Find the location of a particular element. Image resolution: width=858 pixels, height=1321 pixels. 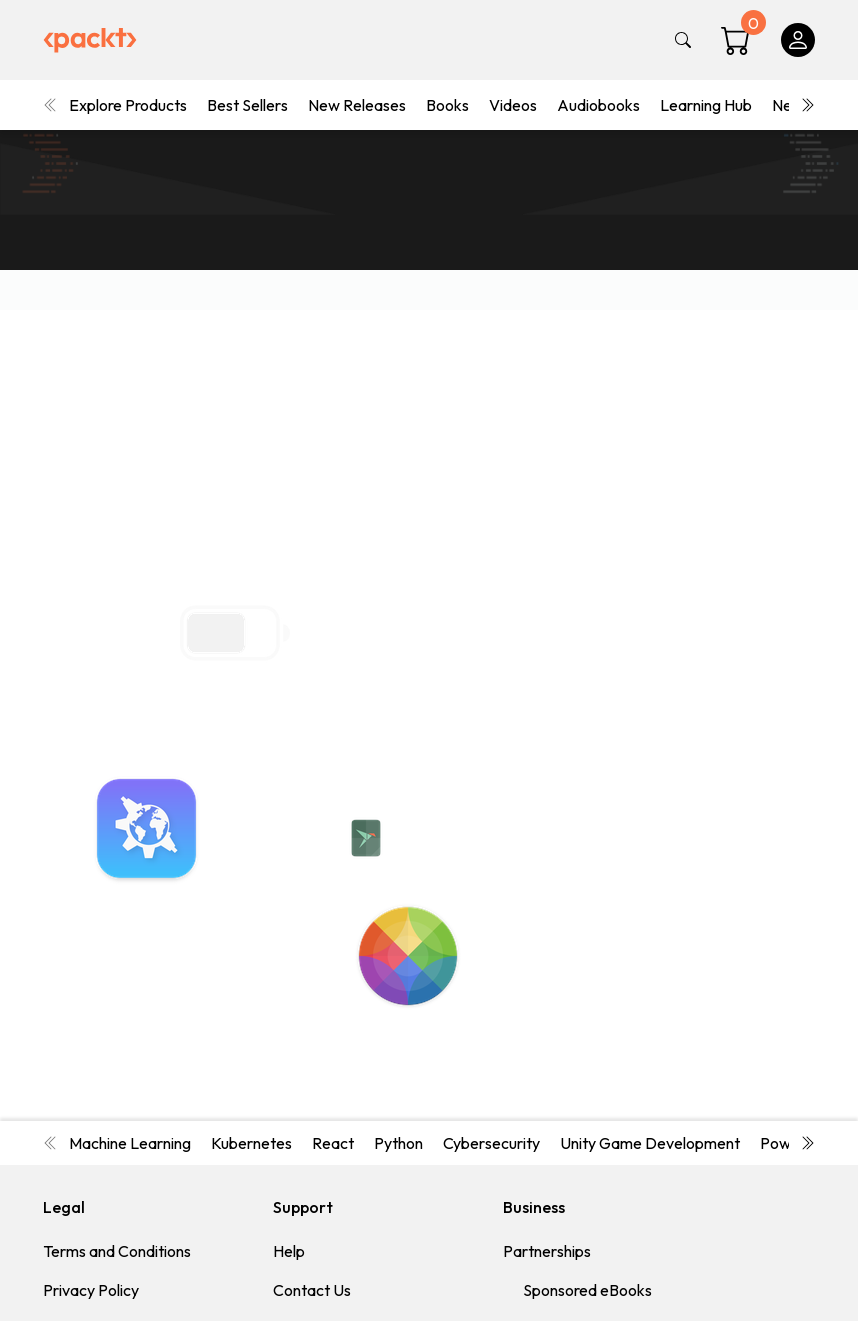

launch konqueror web browser is located at coordinates (146, 828).